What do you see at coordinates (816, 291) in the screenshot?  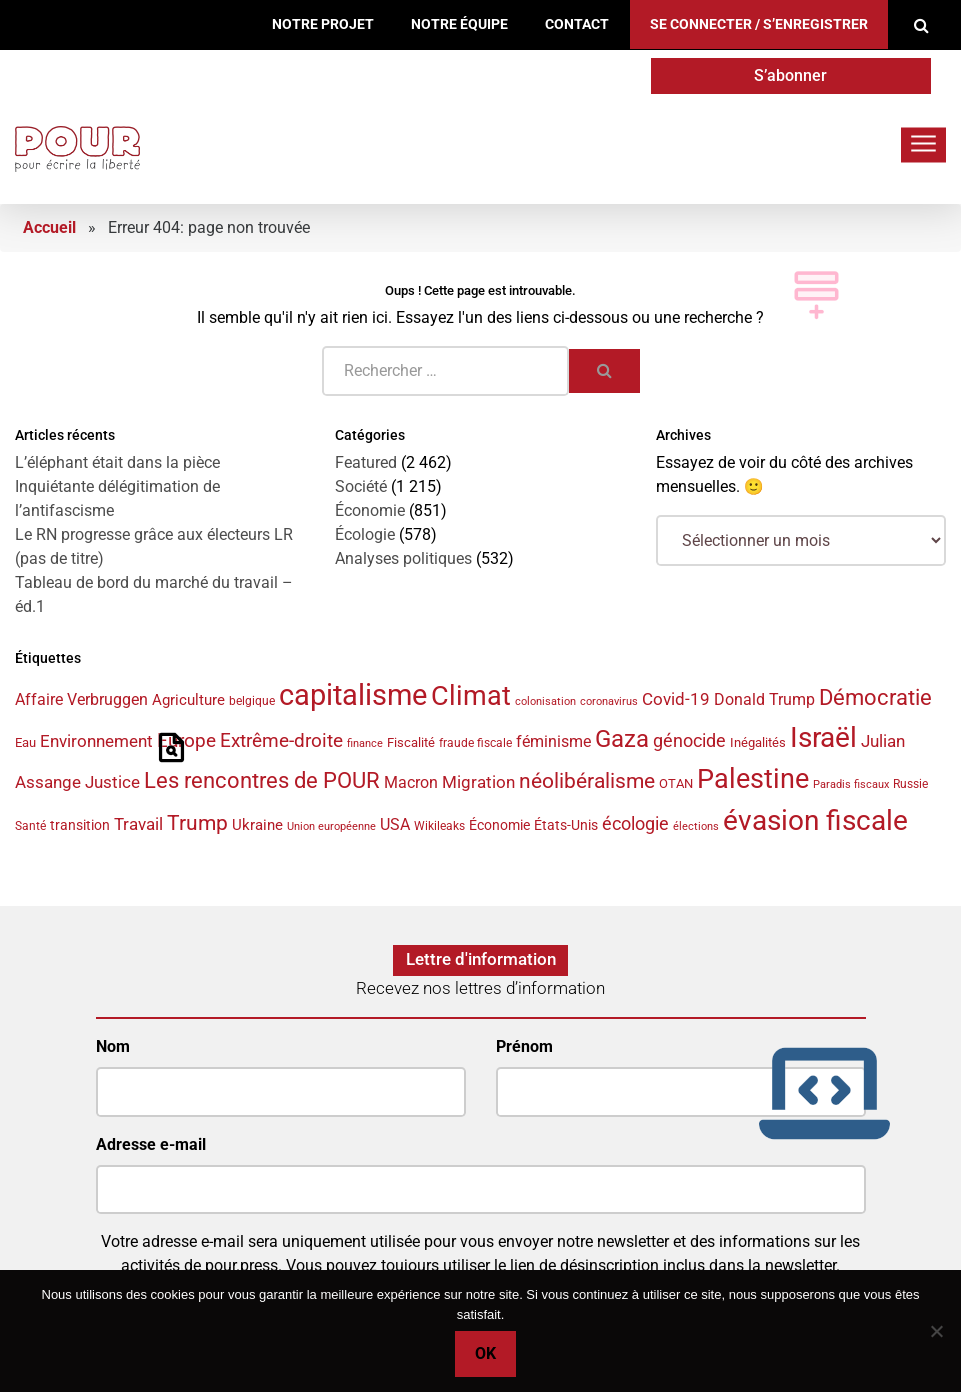 I see `add a new row below` at bounding box center [816, 291].